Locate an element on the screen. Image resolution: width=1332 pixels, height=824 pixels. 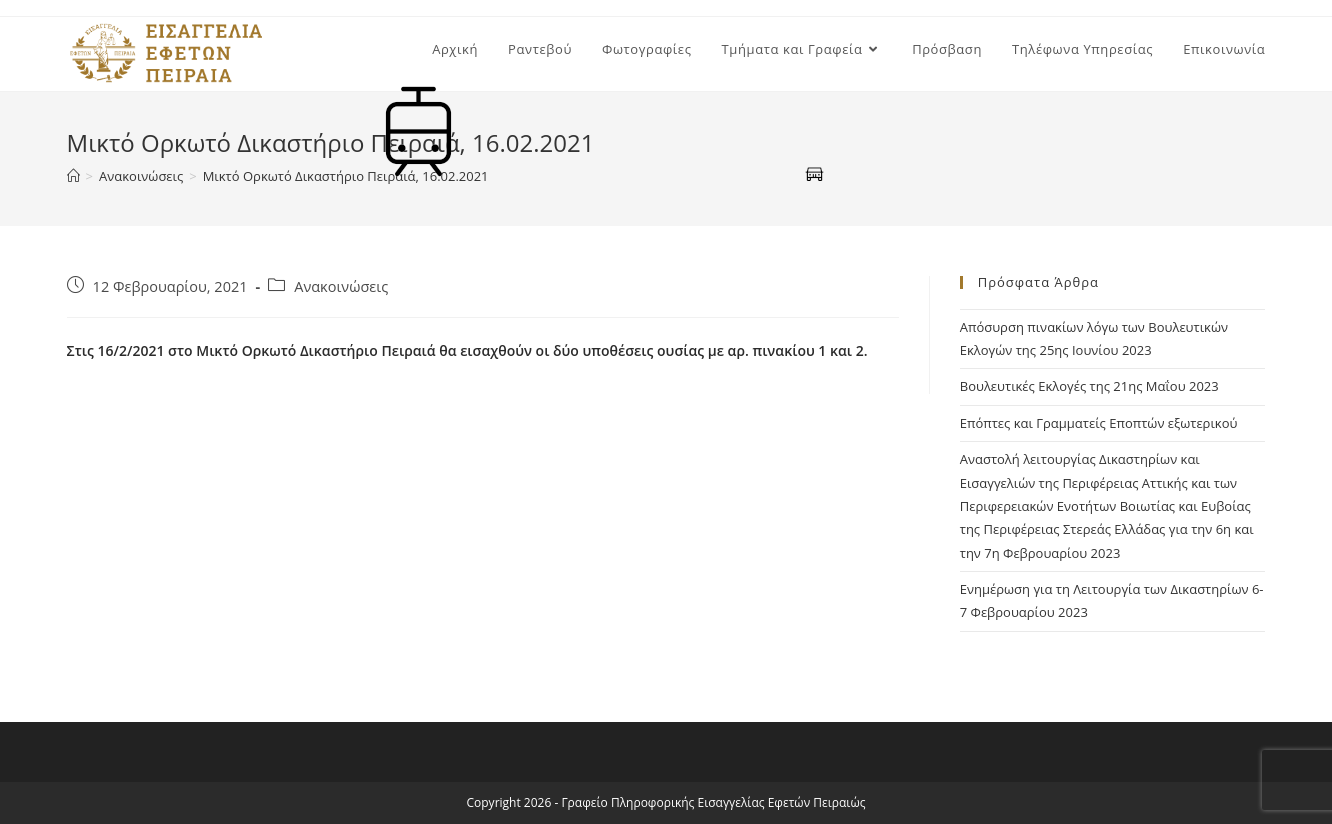
select vehicle type as jeep or SUV is located at coordinates (814, 174).